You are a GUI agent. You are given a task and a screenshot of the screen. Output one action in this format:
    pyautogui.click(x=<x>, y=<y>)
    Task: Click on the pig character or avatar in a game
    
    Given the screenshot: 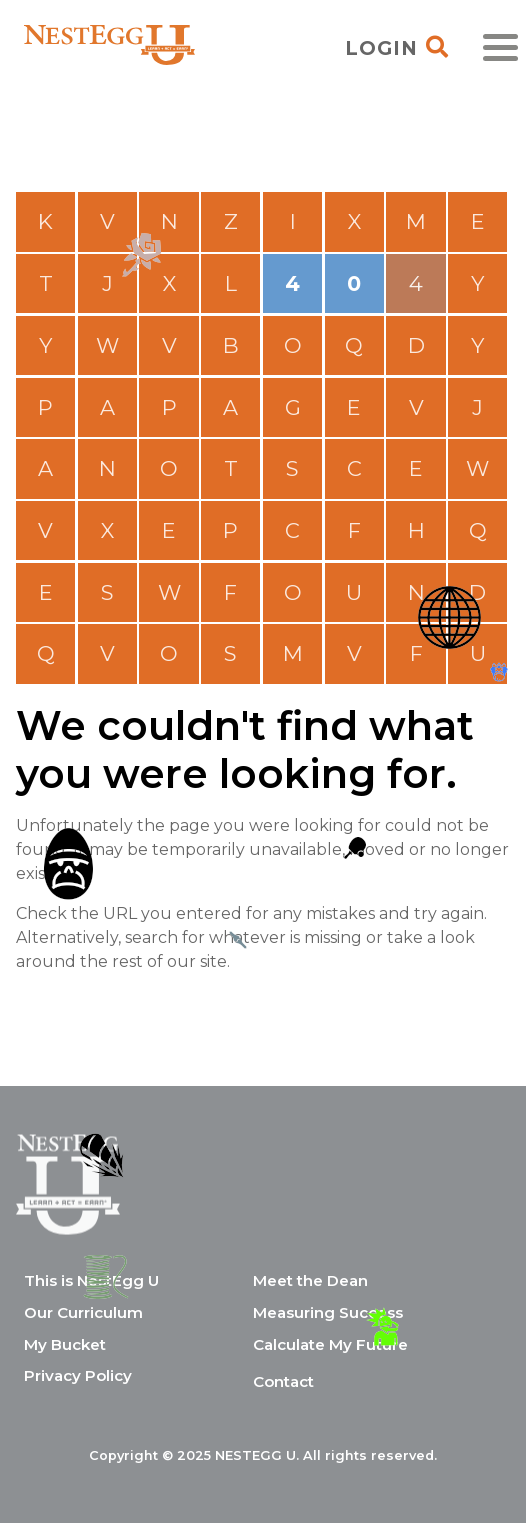 What is the action you would take?
    pyautogui.click(x=69, y=863)
    